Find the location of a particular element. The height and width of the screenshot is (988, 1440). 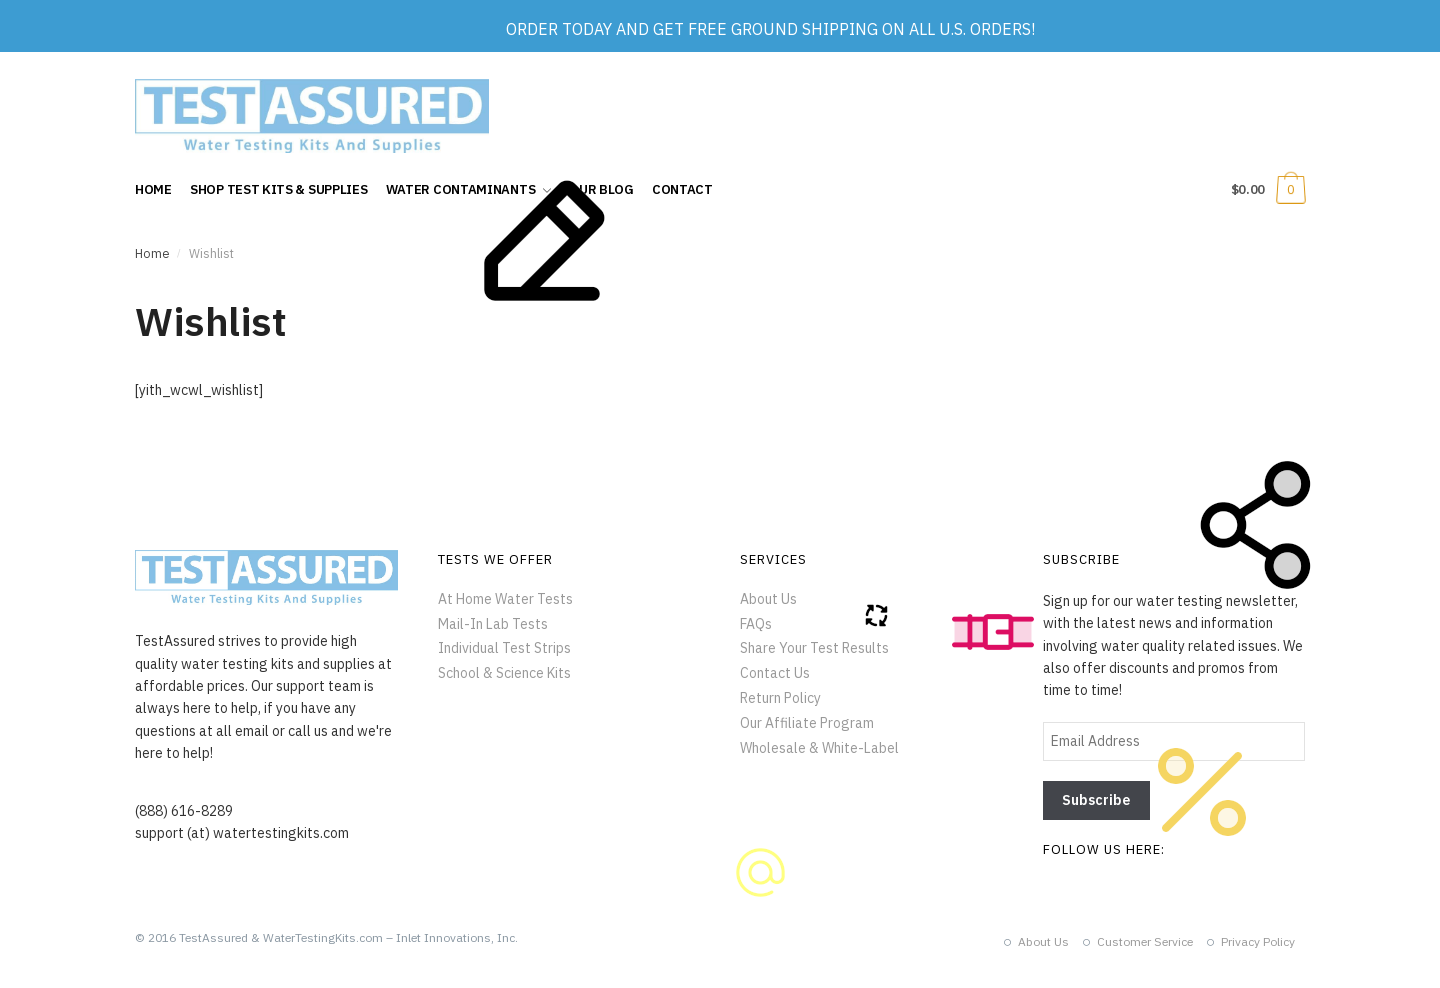

edit text or content is located at coordinates (542, 243).